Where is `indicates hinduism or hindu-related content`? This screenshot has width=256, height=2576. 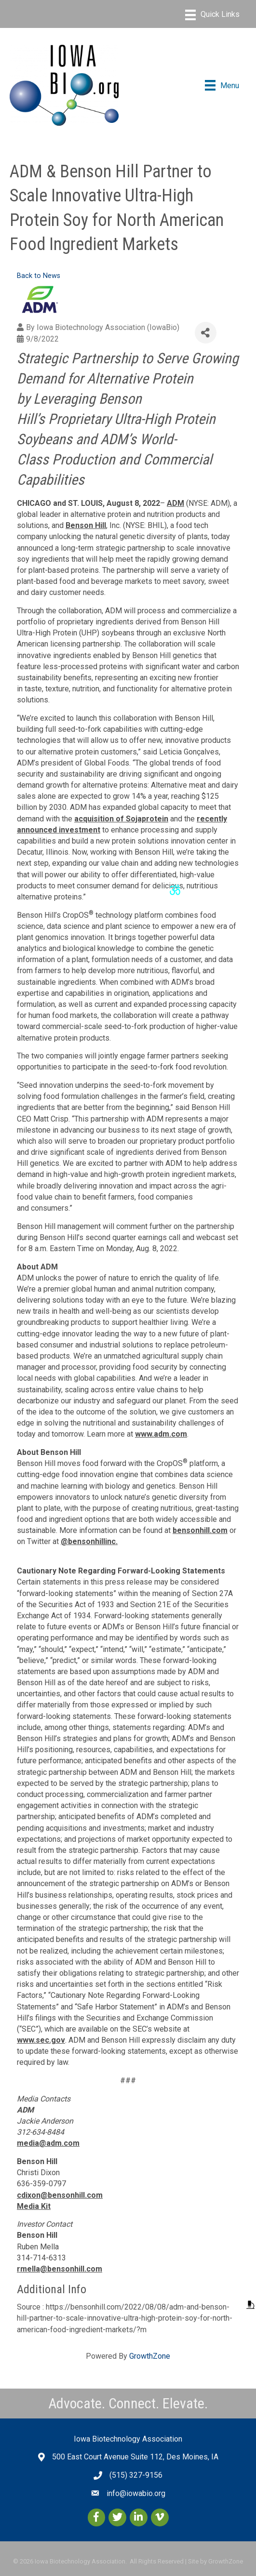 indicates hinduism or hindu-related content is located at coordinates (175, 890).